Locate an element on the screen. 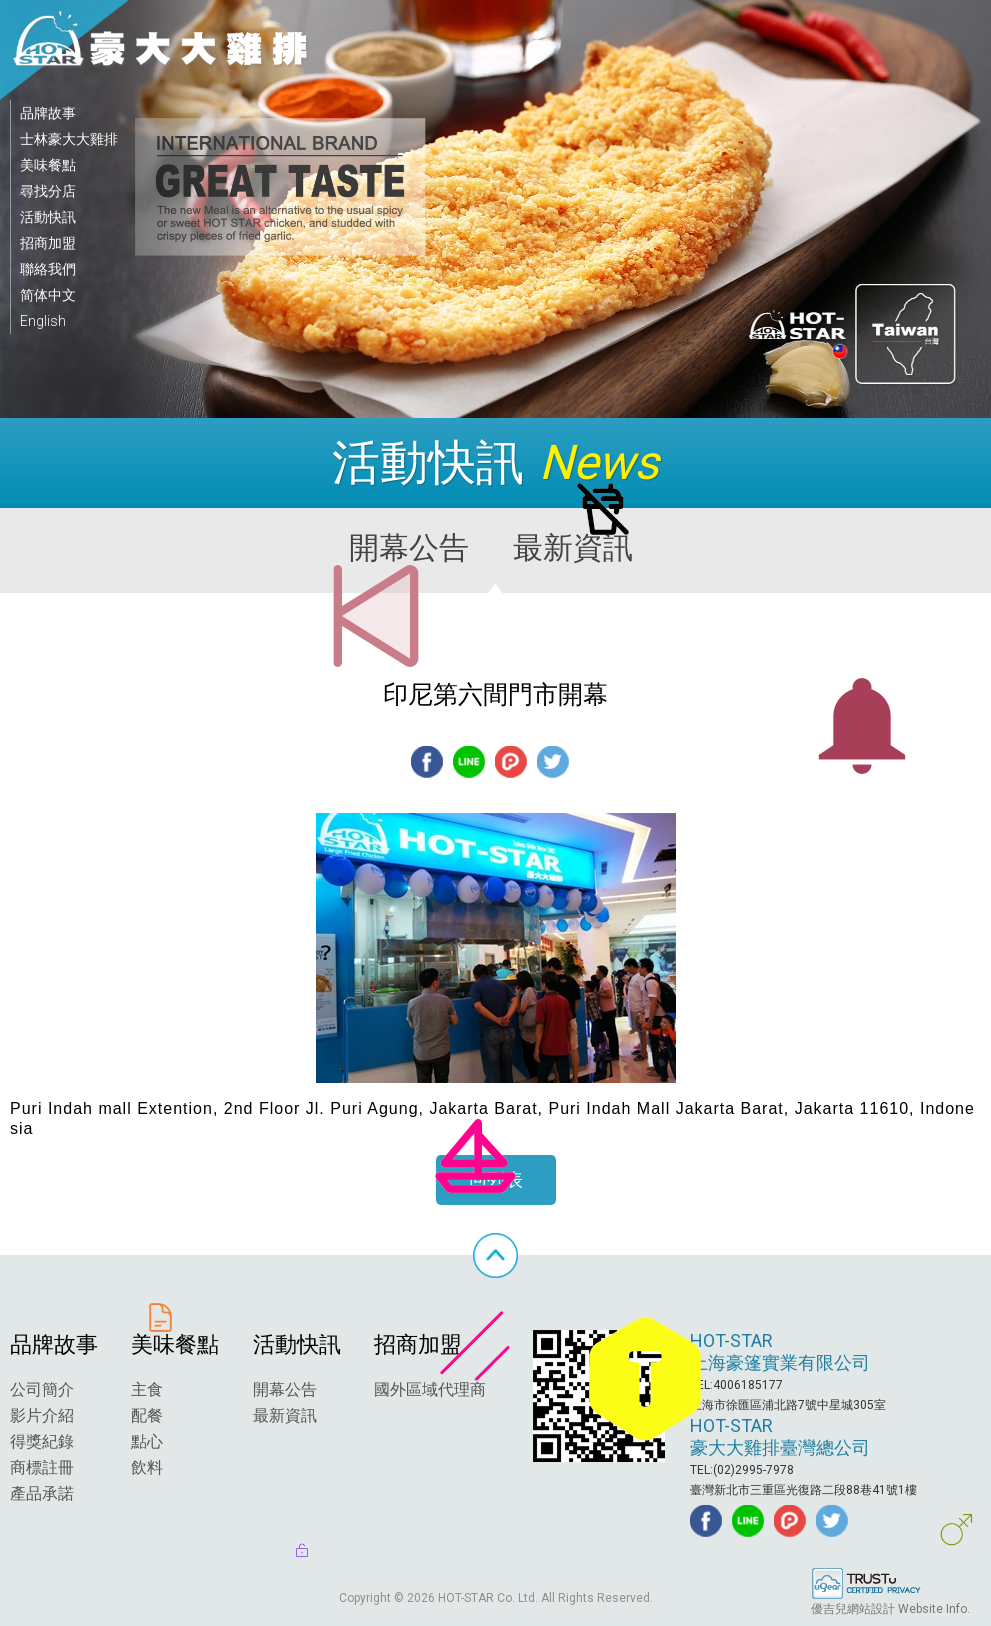 Image resolution: width=991 pixels, height=1626 pixels. access marine or boating features is located at coordinates (475, 1160).